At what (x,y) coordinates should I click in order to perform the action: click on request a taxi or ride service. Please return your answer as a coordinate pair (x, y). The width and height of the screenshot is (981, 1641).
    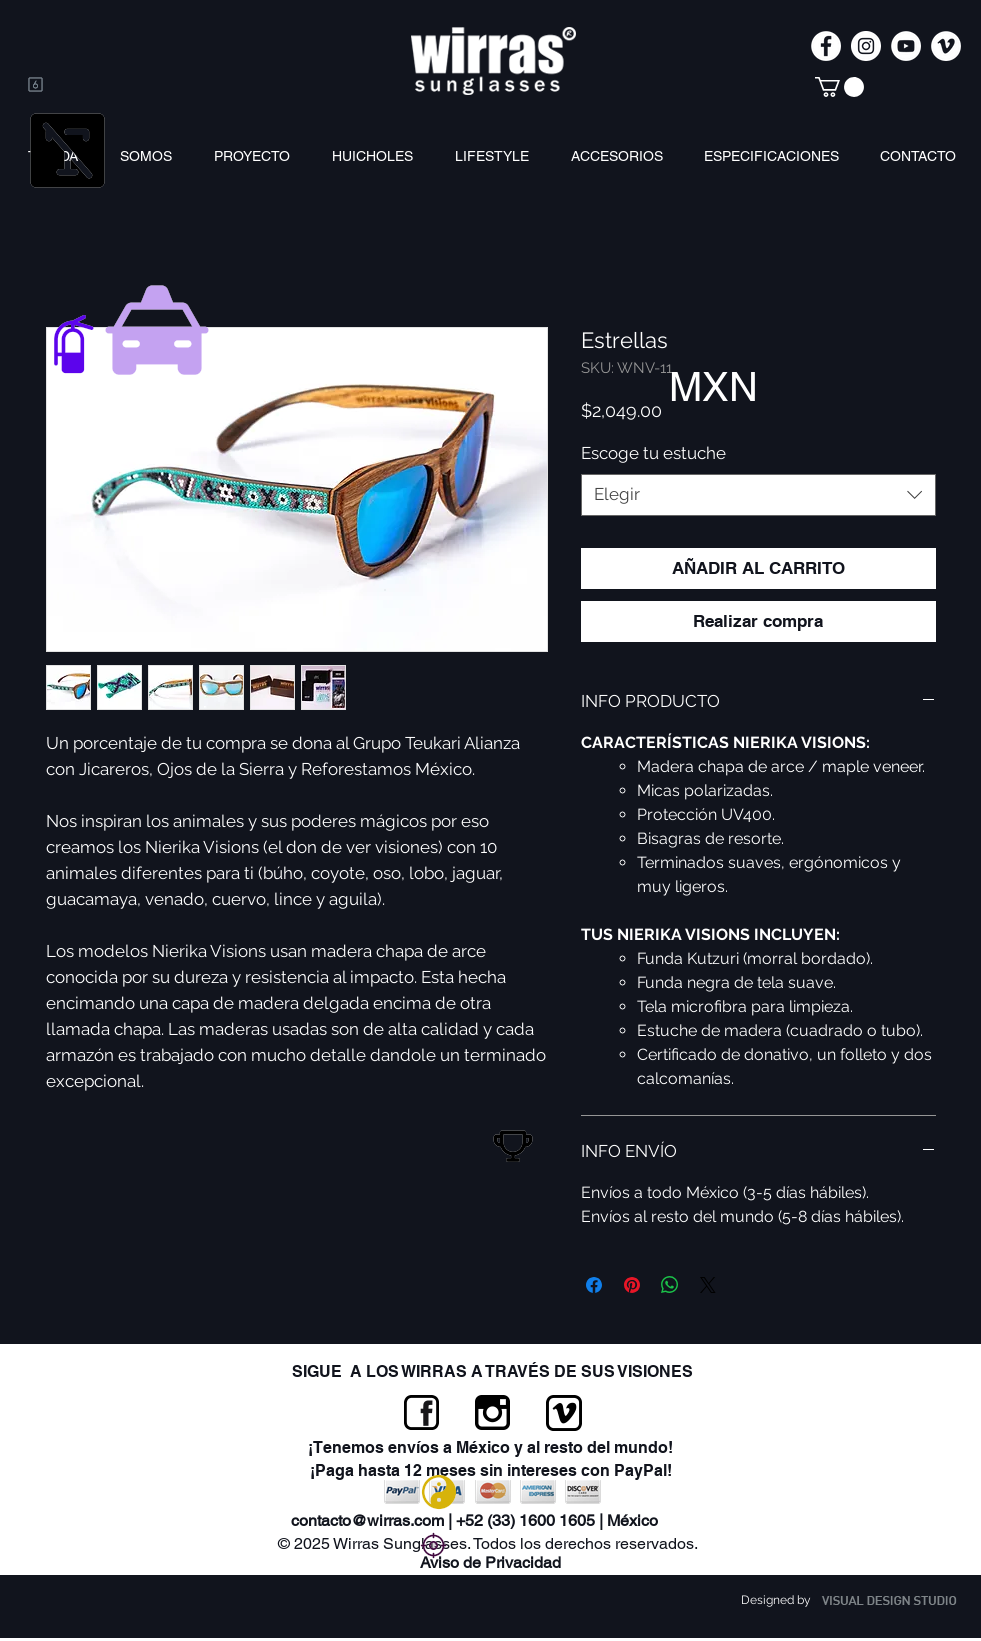
    Looking at the image, I should click on (157, 337).